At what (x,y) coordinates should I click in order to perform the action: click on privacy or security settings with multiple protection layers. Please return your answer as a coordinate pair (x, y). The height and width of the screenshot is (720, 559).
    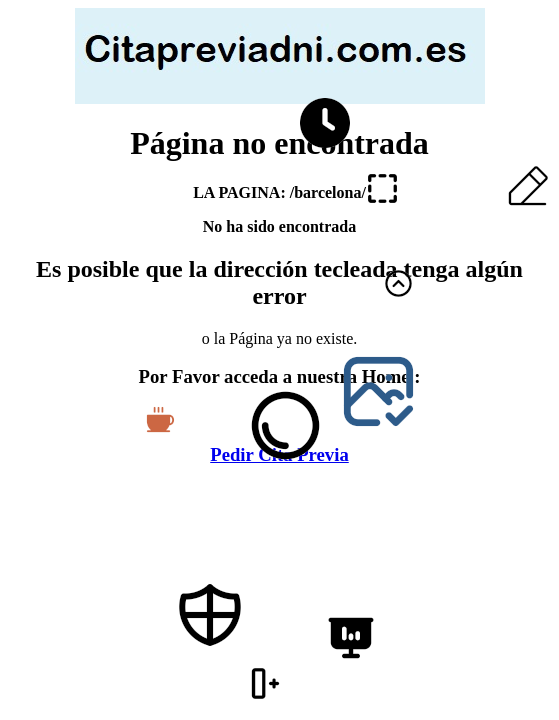
    Looking at the image, I should click on (210, 615).